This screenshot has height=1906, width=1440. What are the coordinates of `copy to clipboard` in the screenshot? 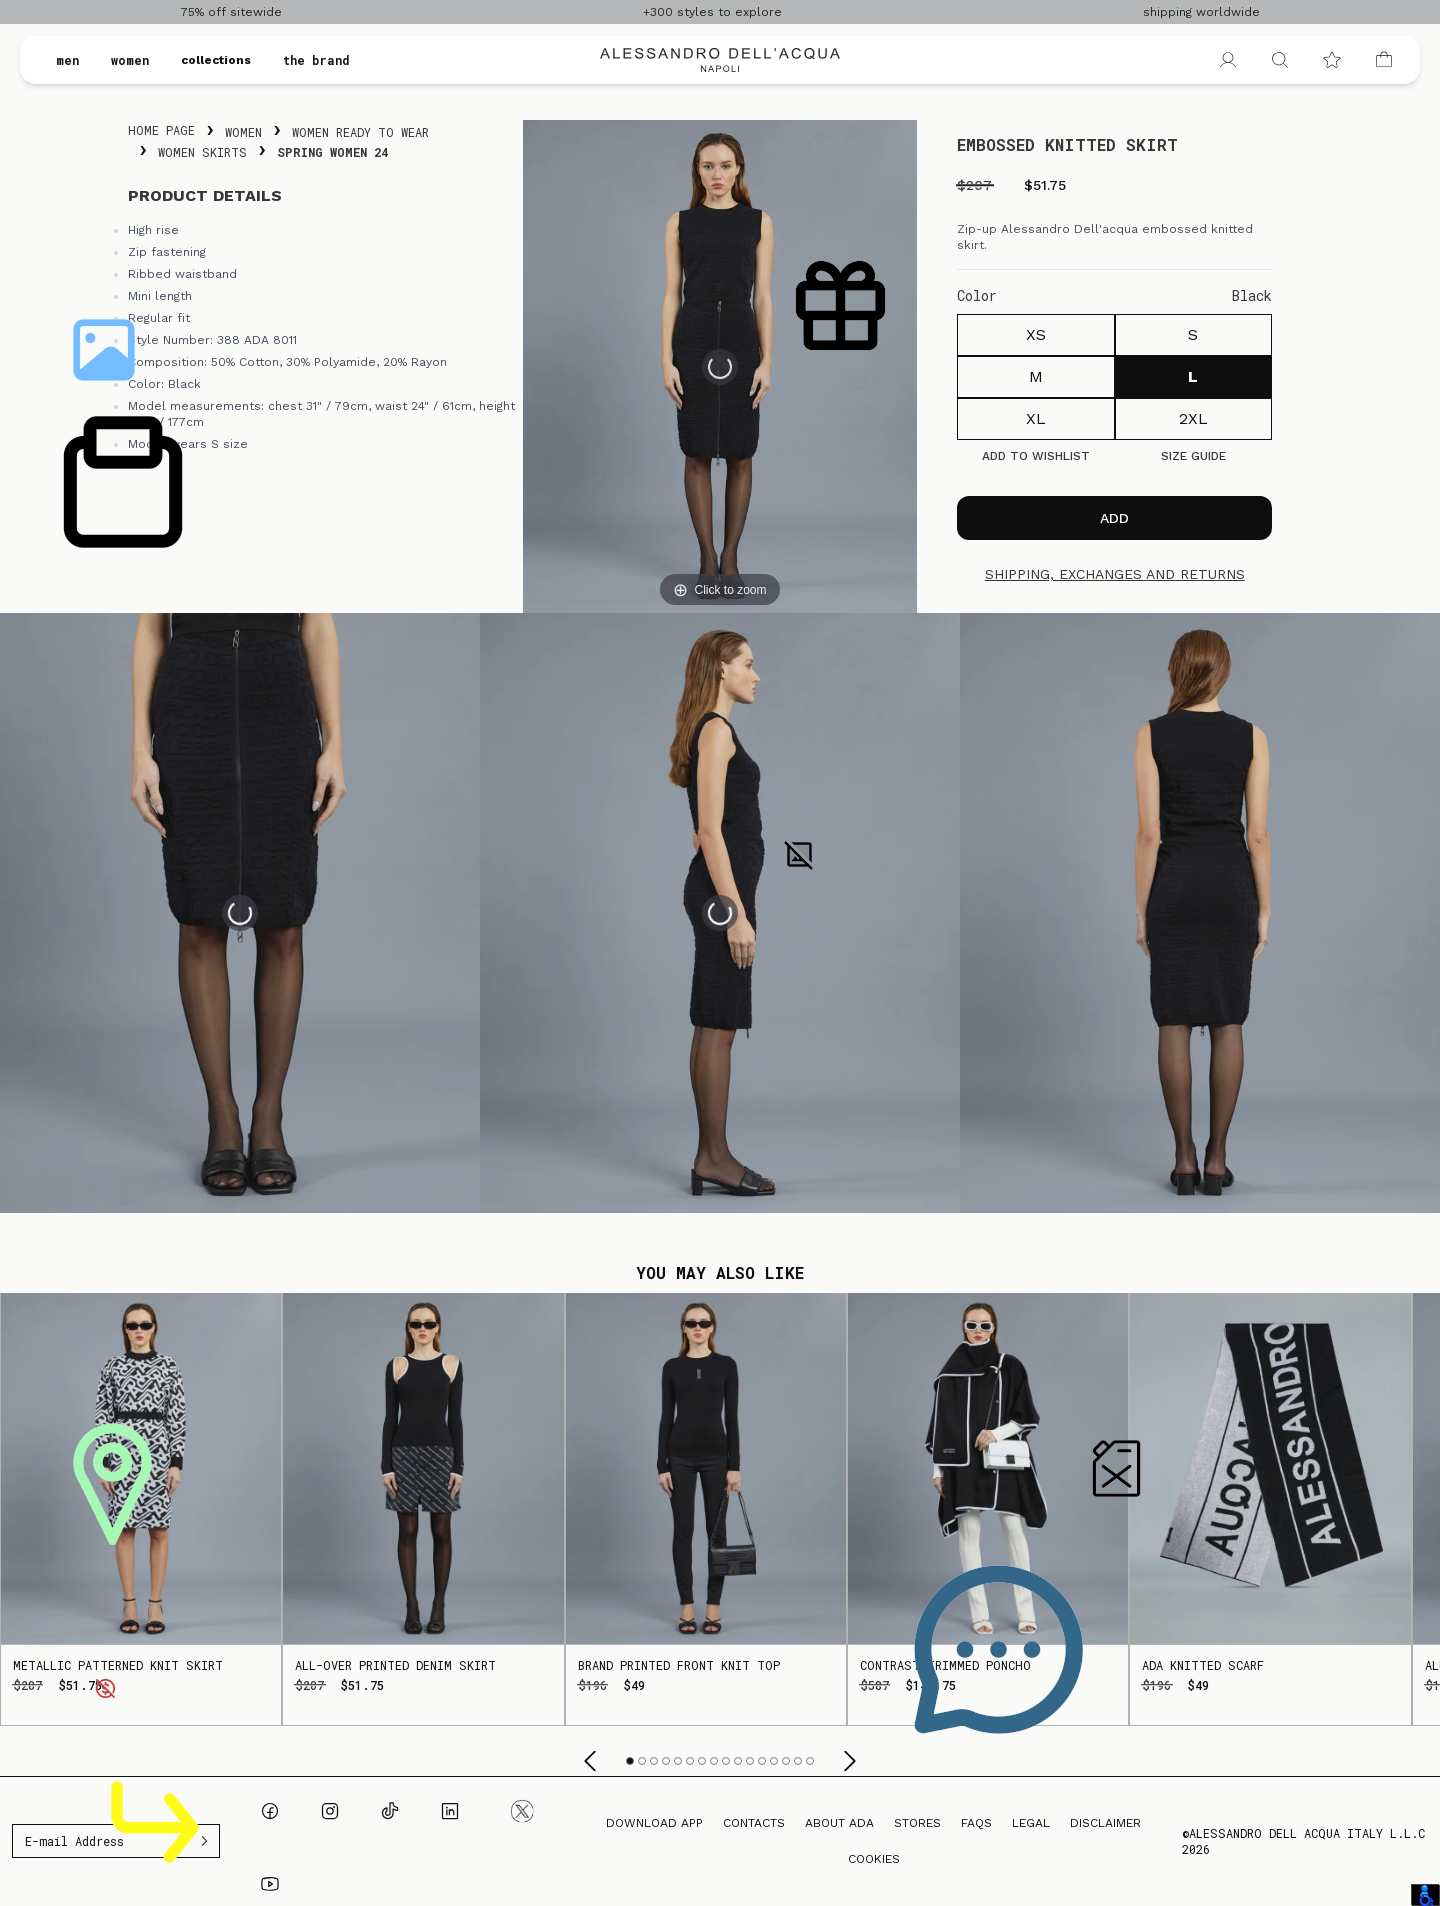 It's located at (123, 482).